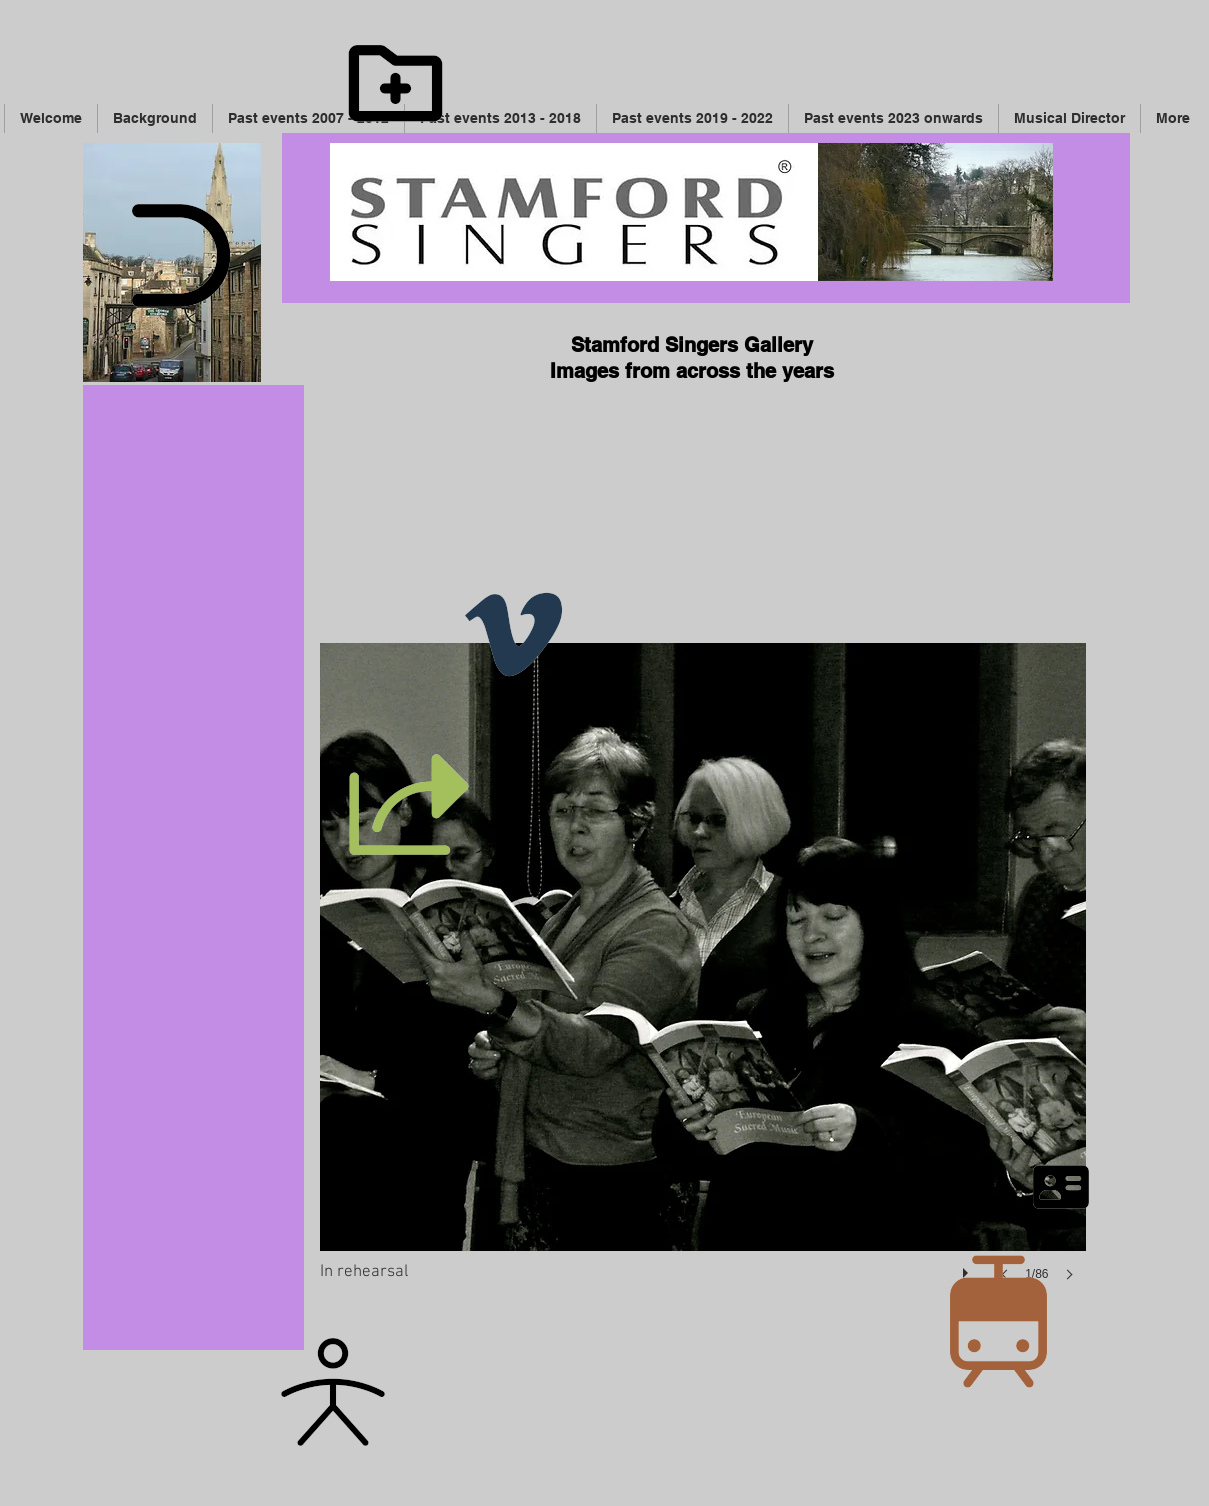 Image resolution: width=1209 pixels, height=1506 pixels. I want to click on create a new folder, so click(395, 81).